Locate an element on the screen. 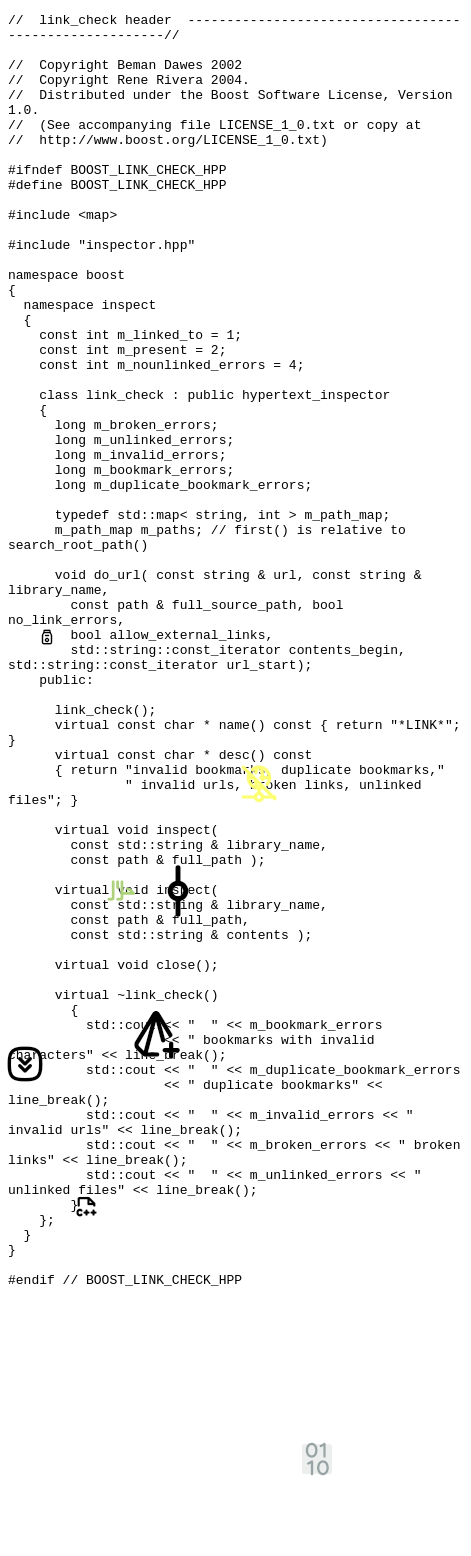 This screenshot has width=471, height=1556. expand content or show more items below is located at coordinates (25, 1064).